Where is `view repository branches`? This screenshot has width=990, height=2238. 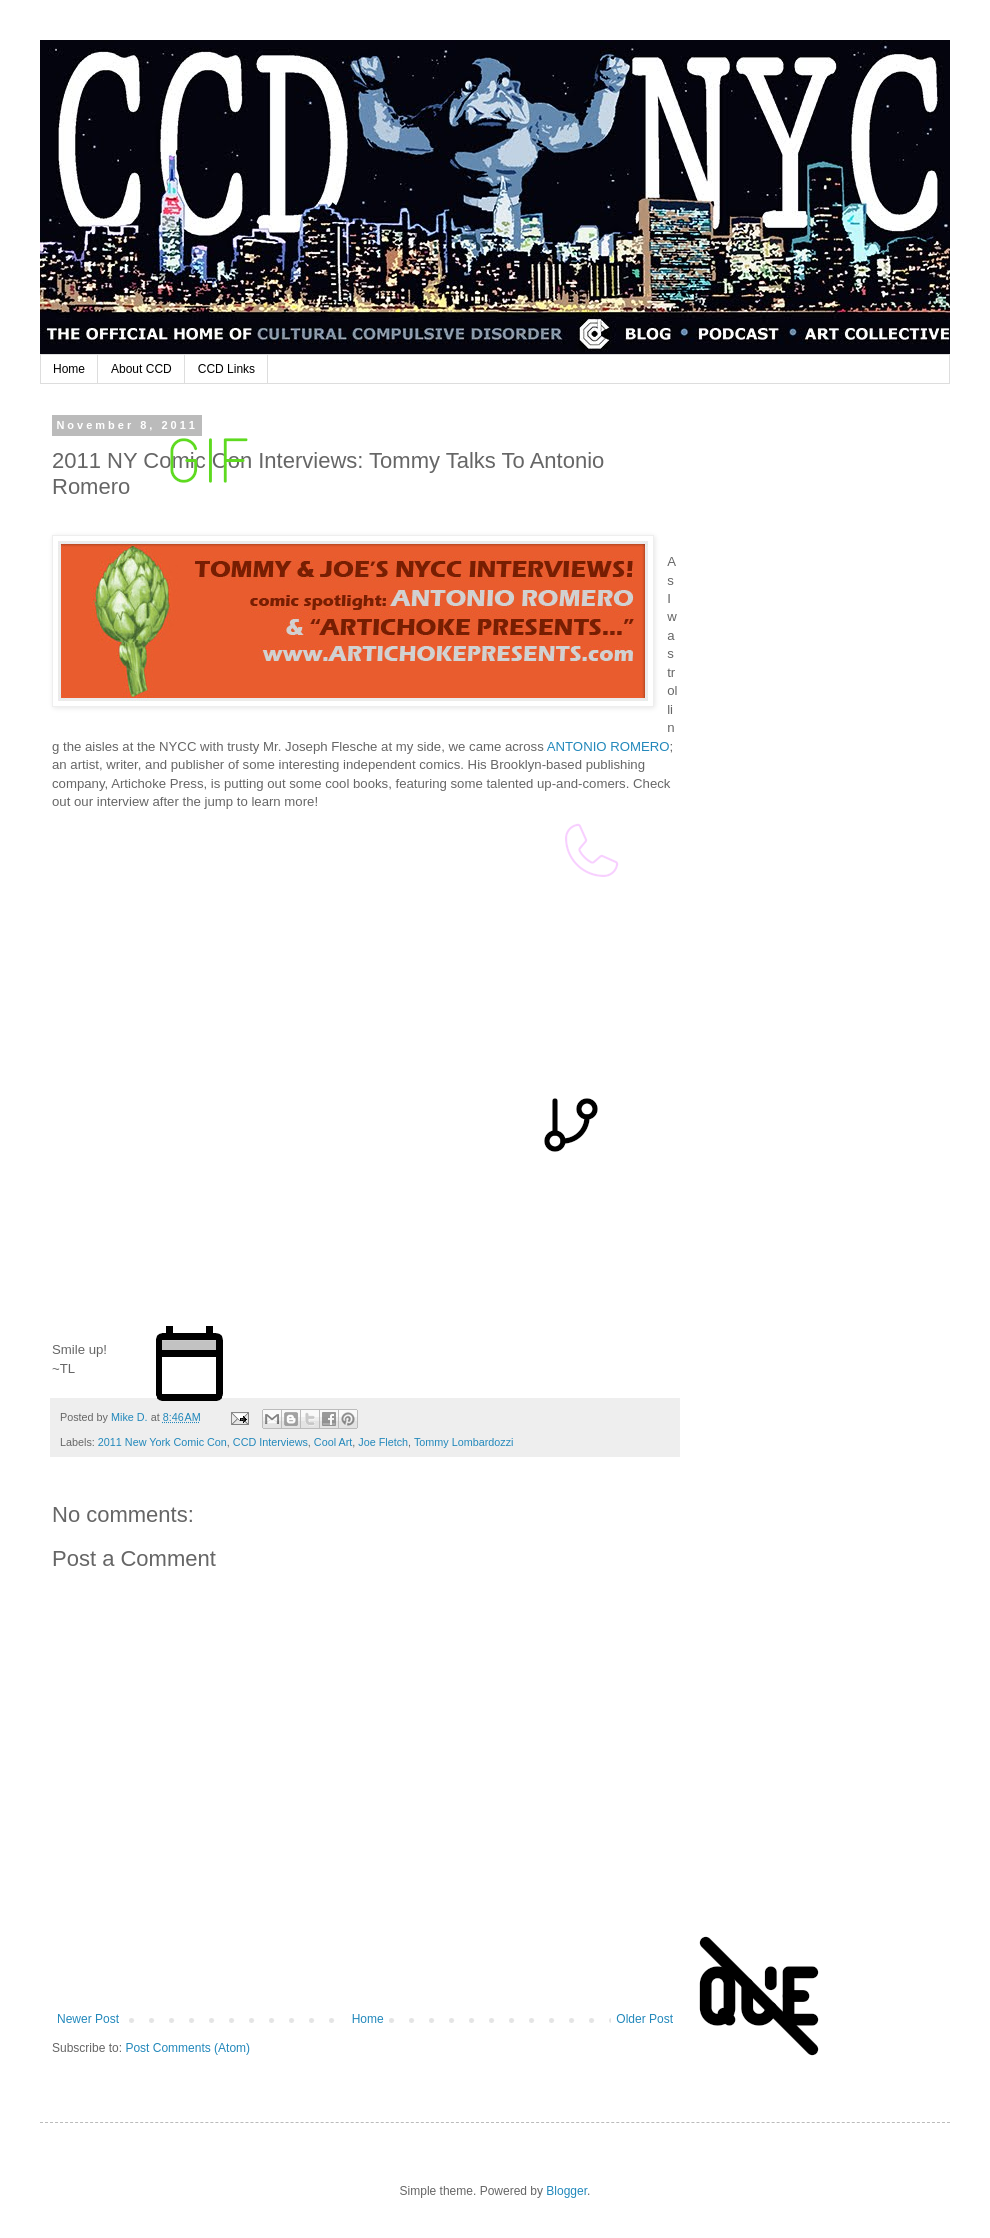
view repository branches is located at coordinates (571, 1125).